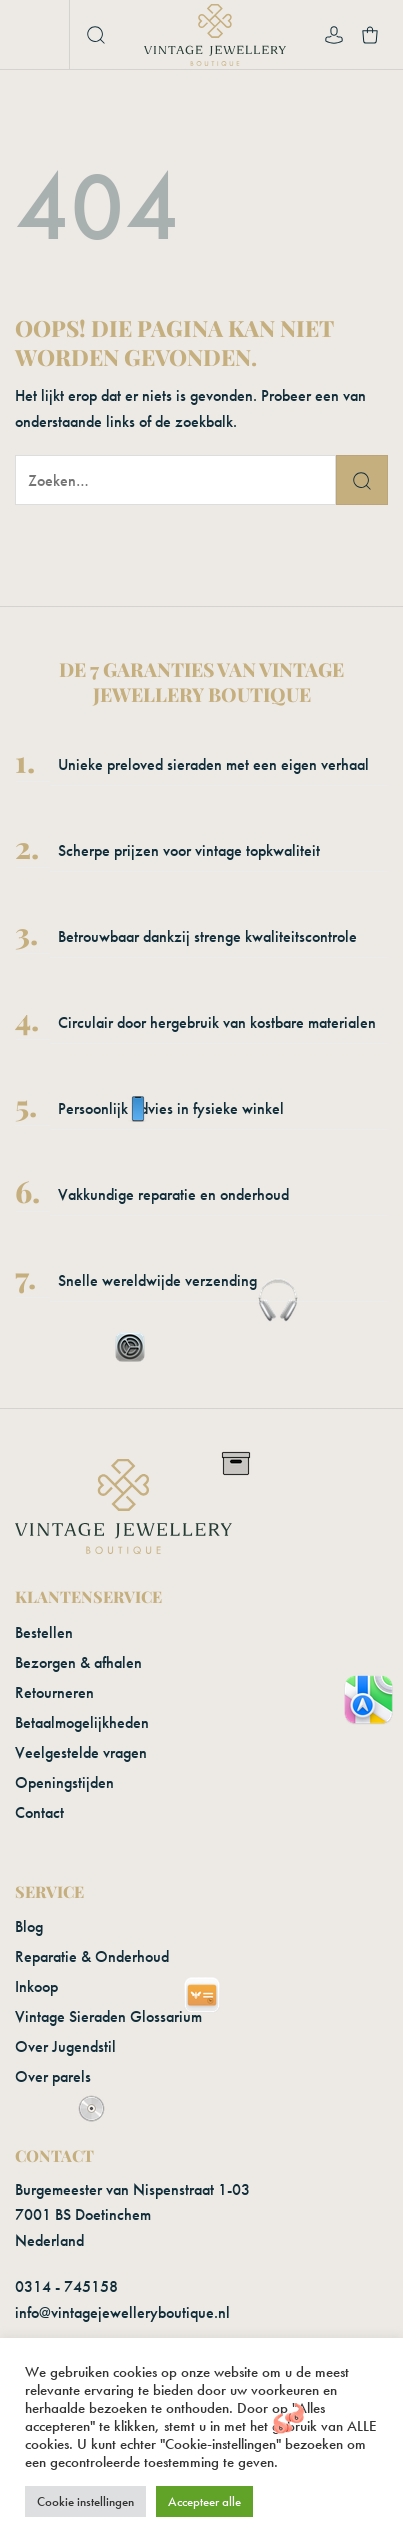 Image resolution: width=403 pixels, height=2547 pixels. Describe the element at coordinates (91, 2108) in the screenshot. I see `indicates a blank CD-R disc ready for burning` at that location.